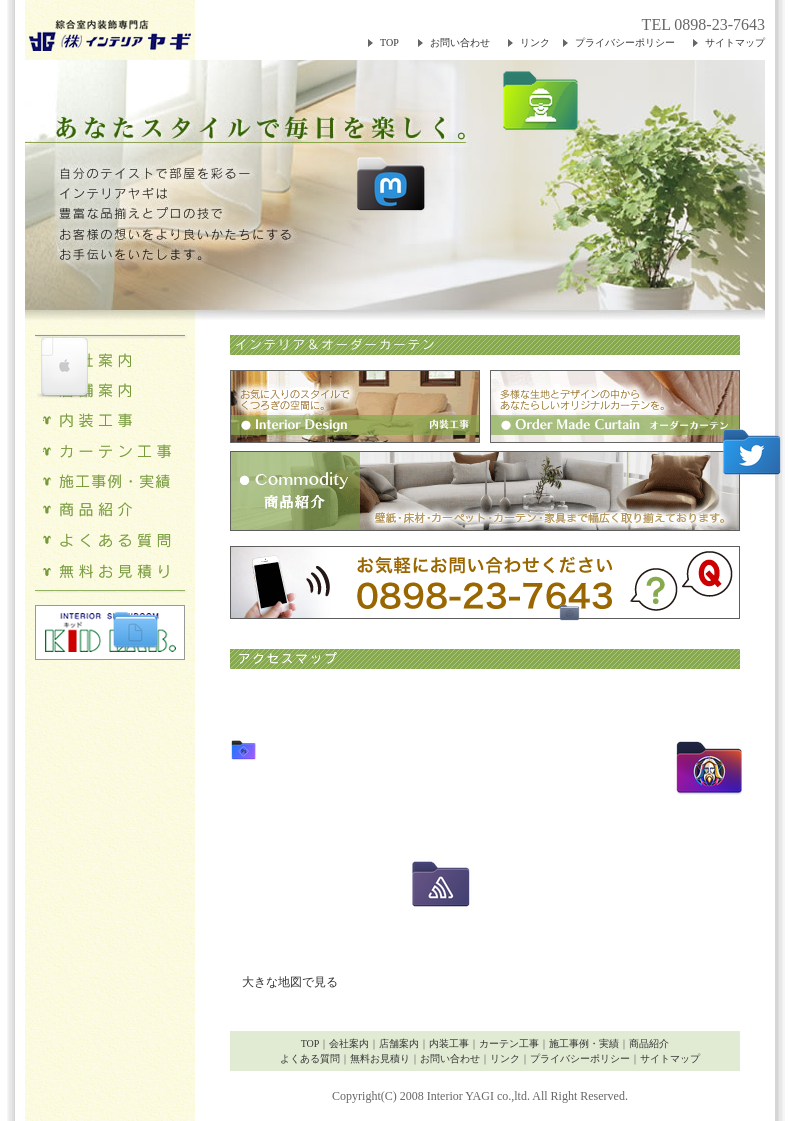 This screenshot has height=1121, width=790. What do you see at coordinates (135, 629) in the screenshot?
I see `open your documents folder` at bounding box center [135, 629].